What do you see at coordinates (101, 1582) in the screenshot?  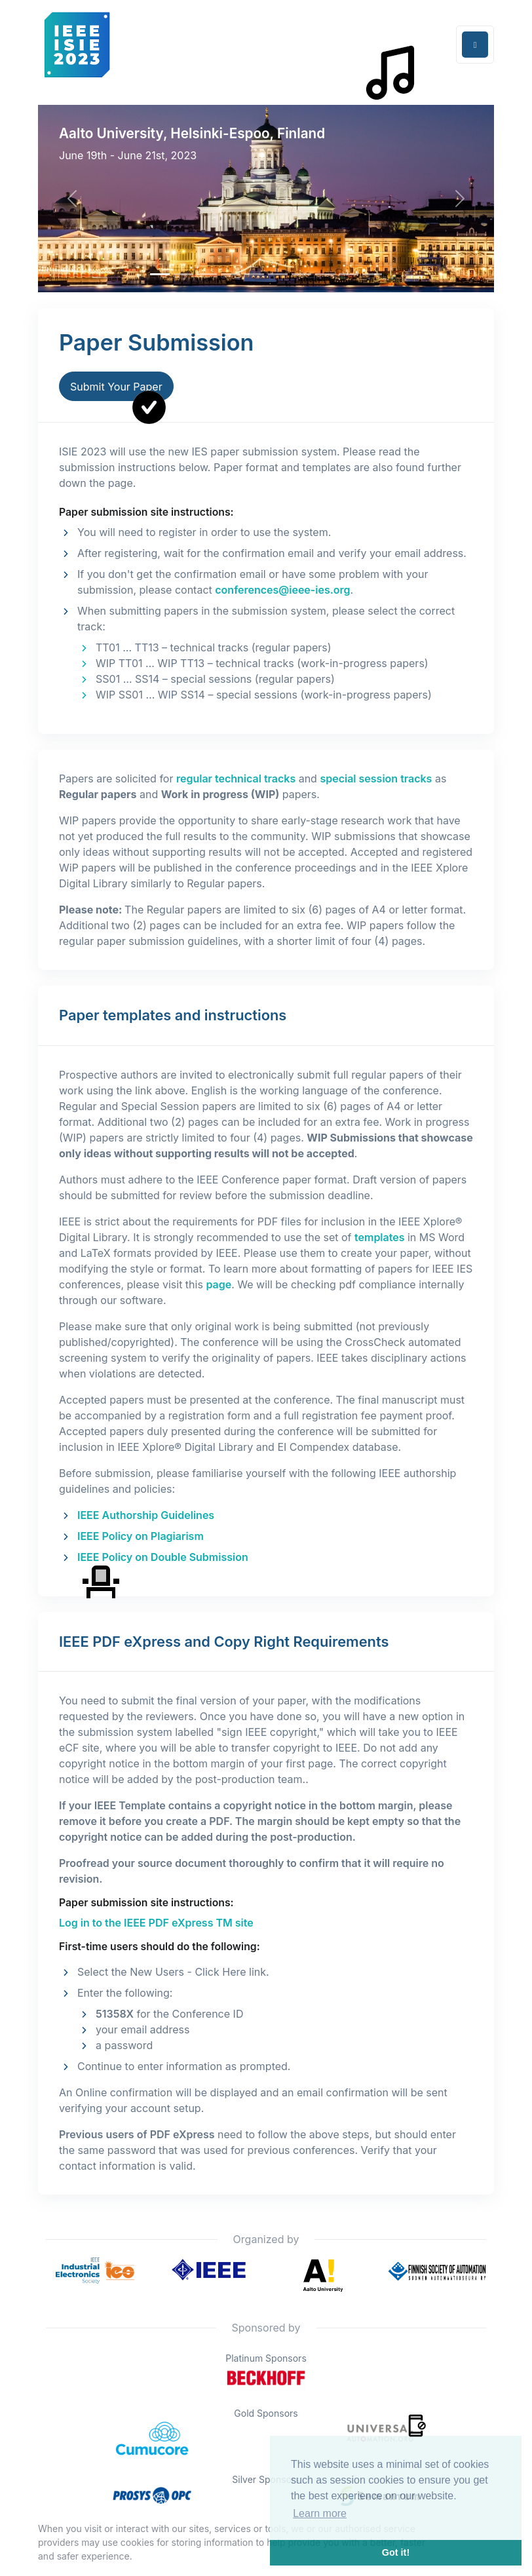 I see `view or select your seat assignment` at bounding box center [101, 1582].